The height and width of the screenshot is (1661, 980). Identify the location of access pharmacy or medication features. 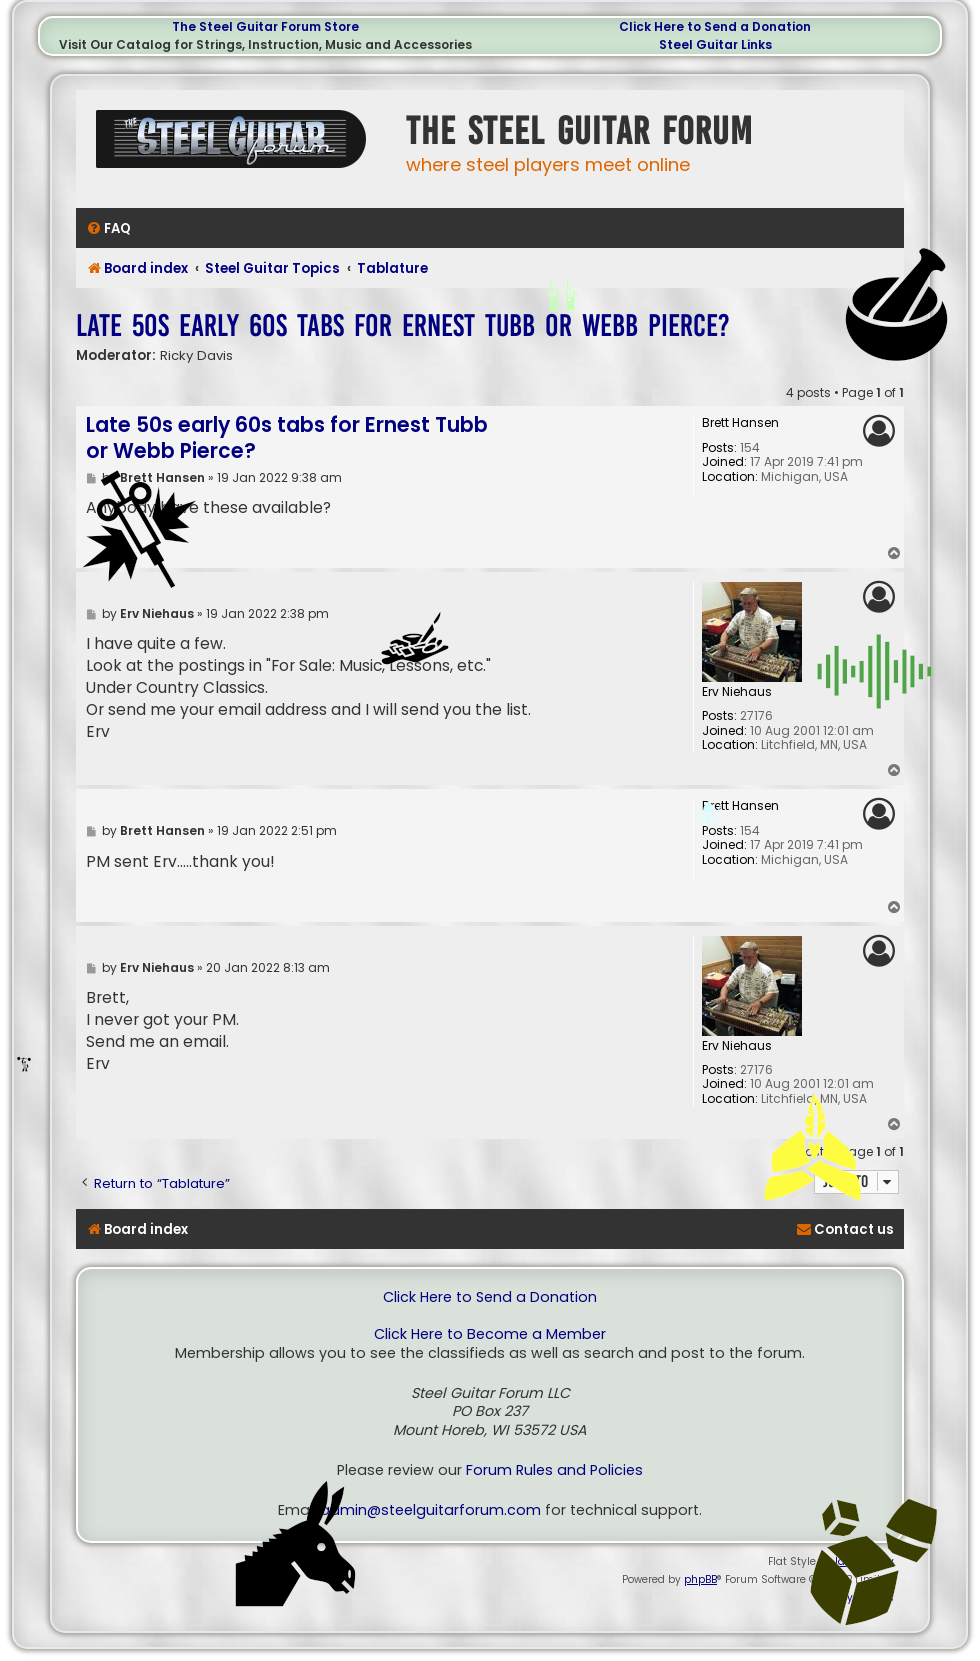
(896, 304).